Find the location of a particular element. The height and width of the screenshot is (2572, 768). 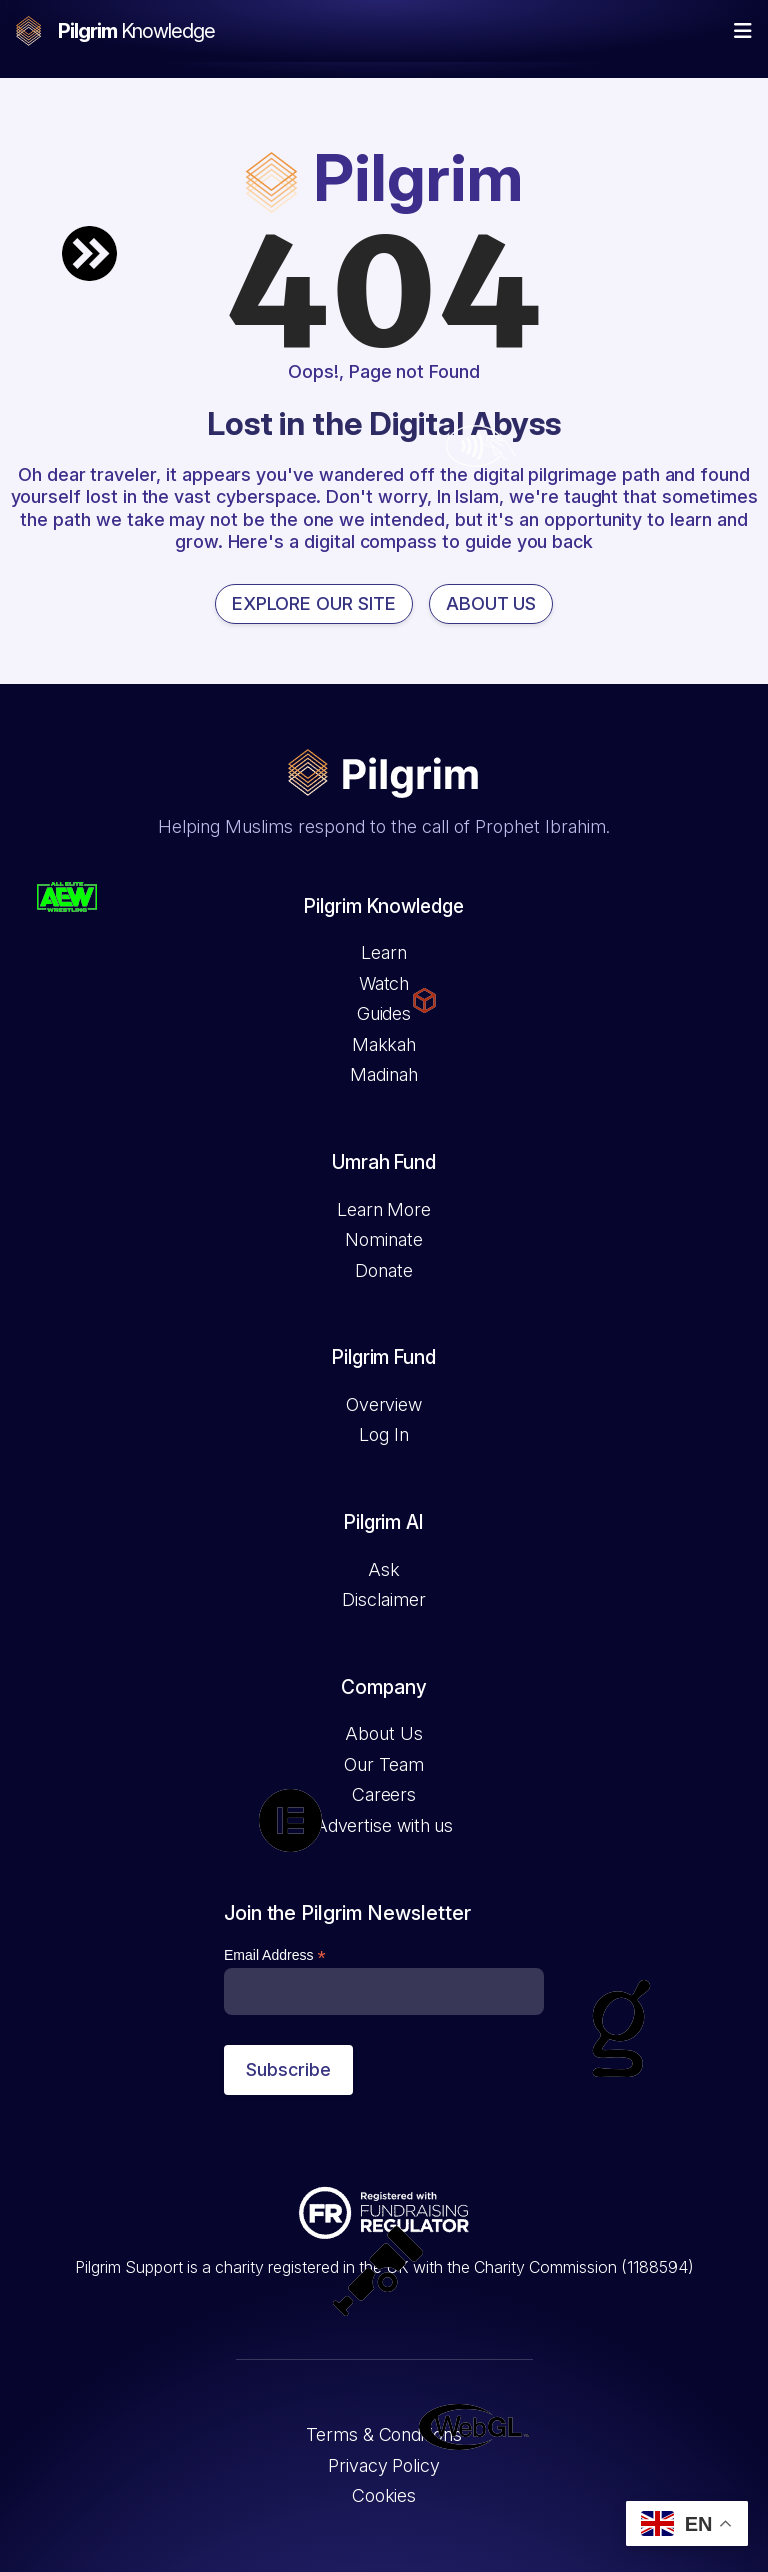

WebGL technology logo is located at coordinates (474, 2427).